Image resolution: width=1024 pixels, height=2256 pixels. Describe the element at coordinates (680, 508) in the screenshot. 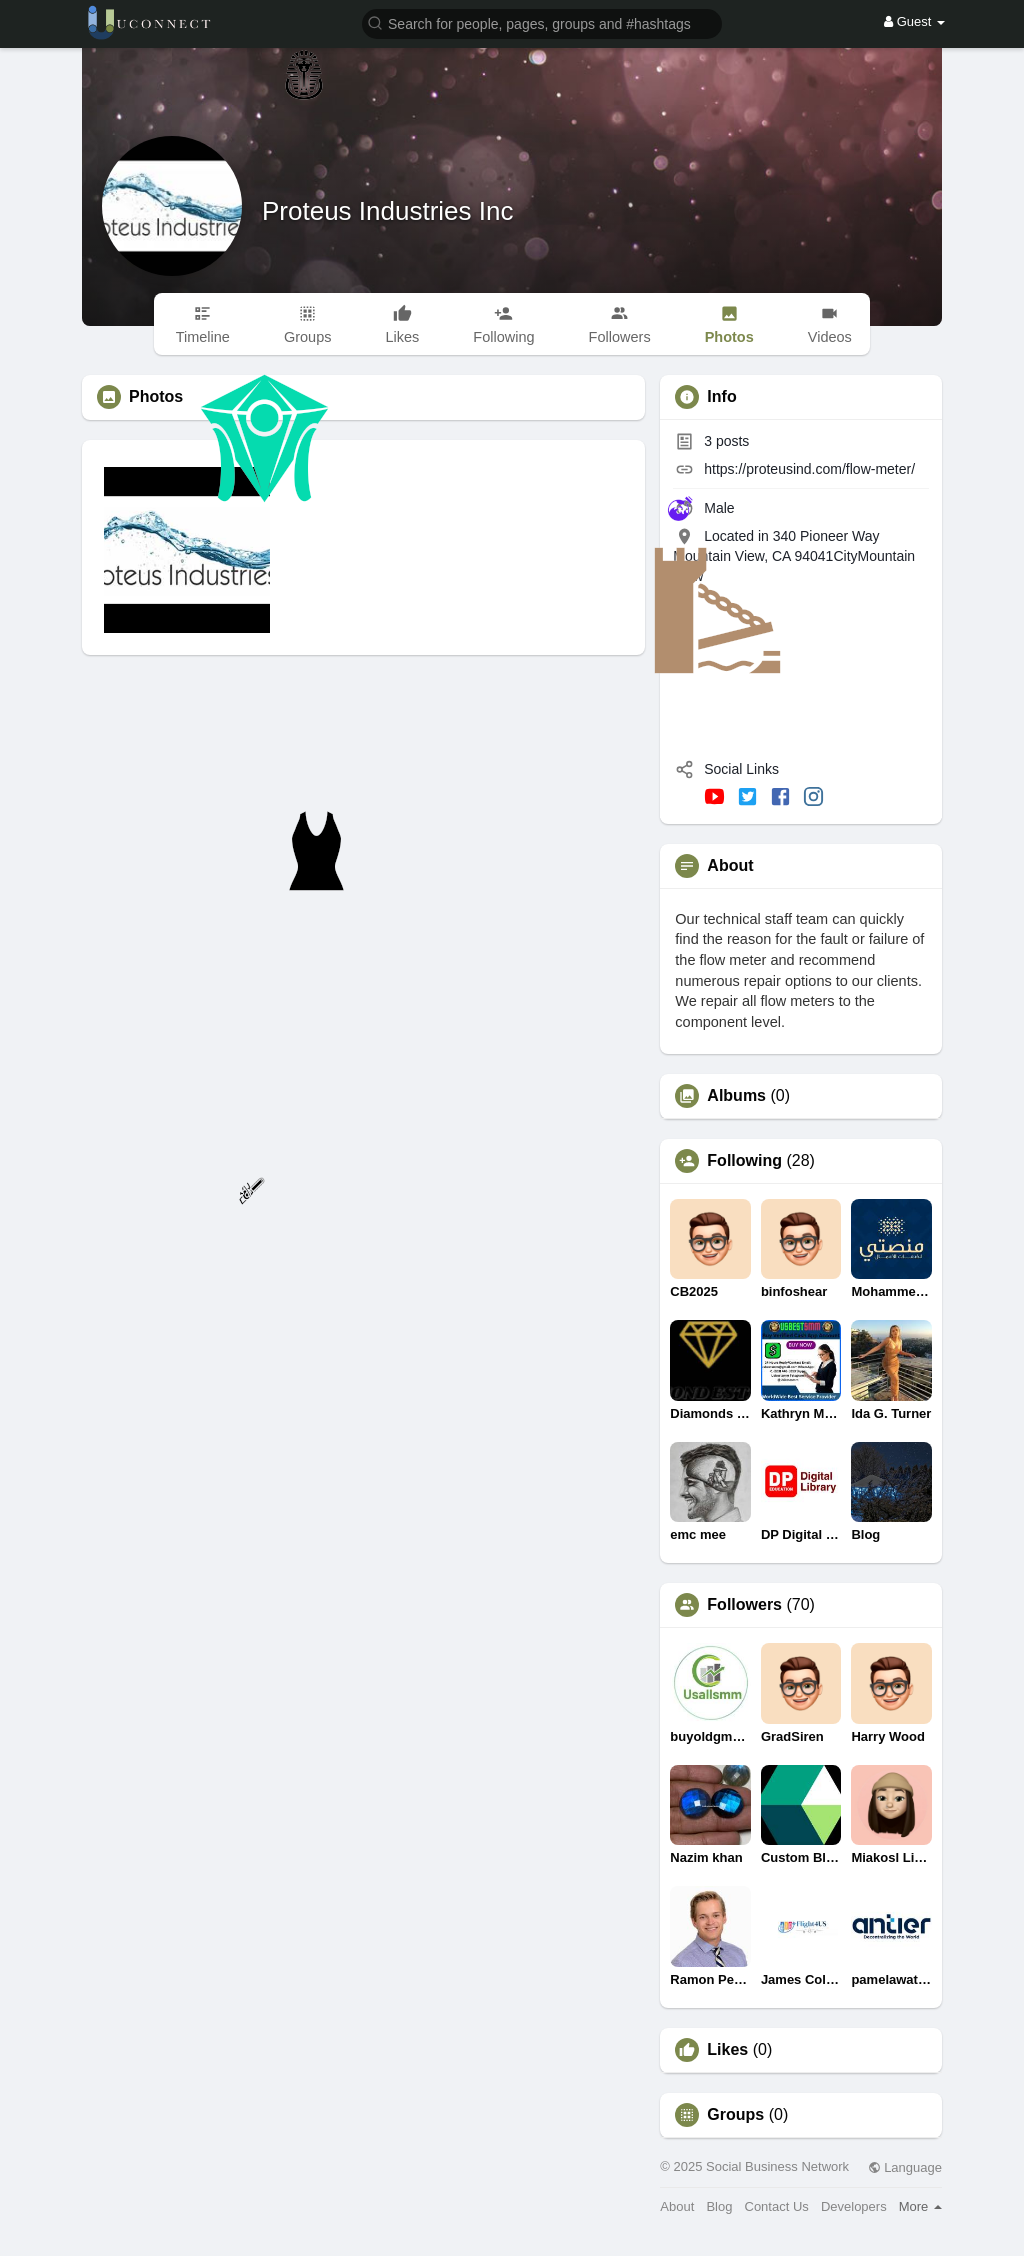

I see `use a fire potion or consumable item` at that location.